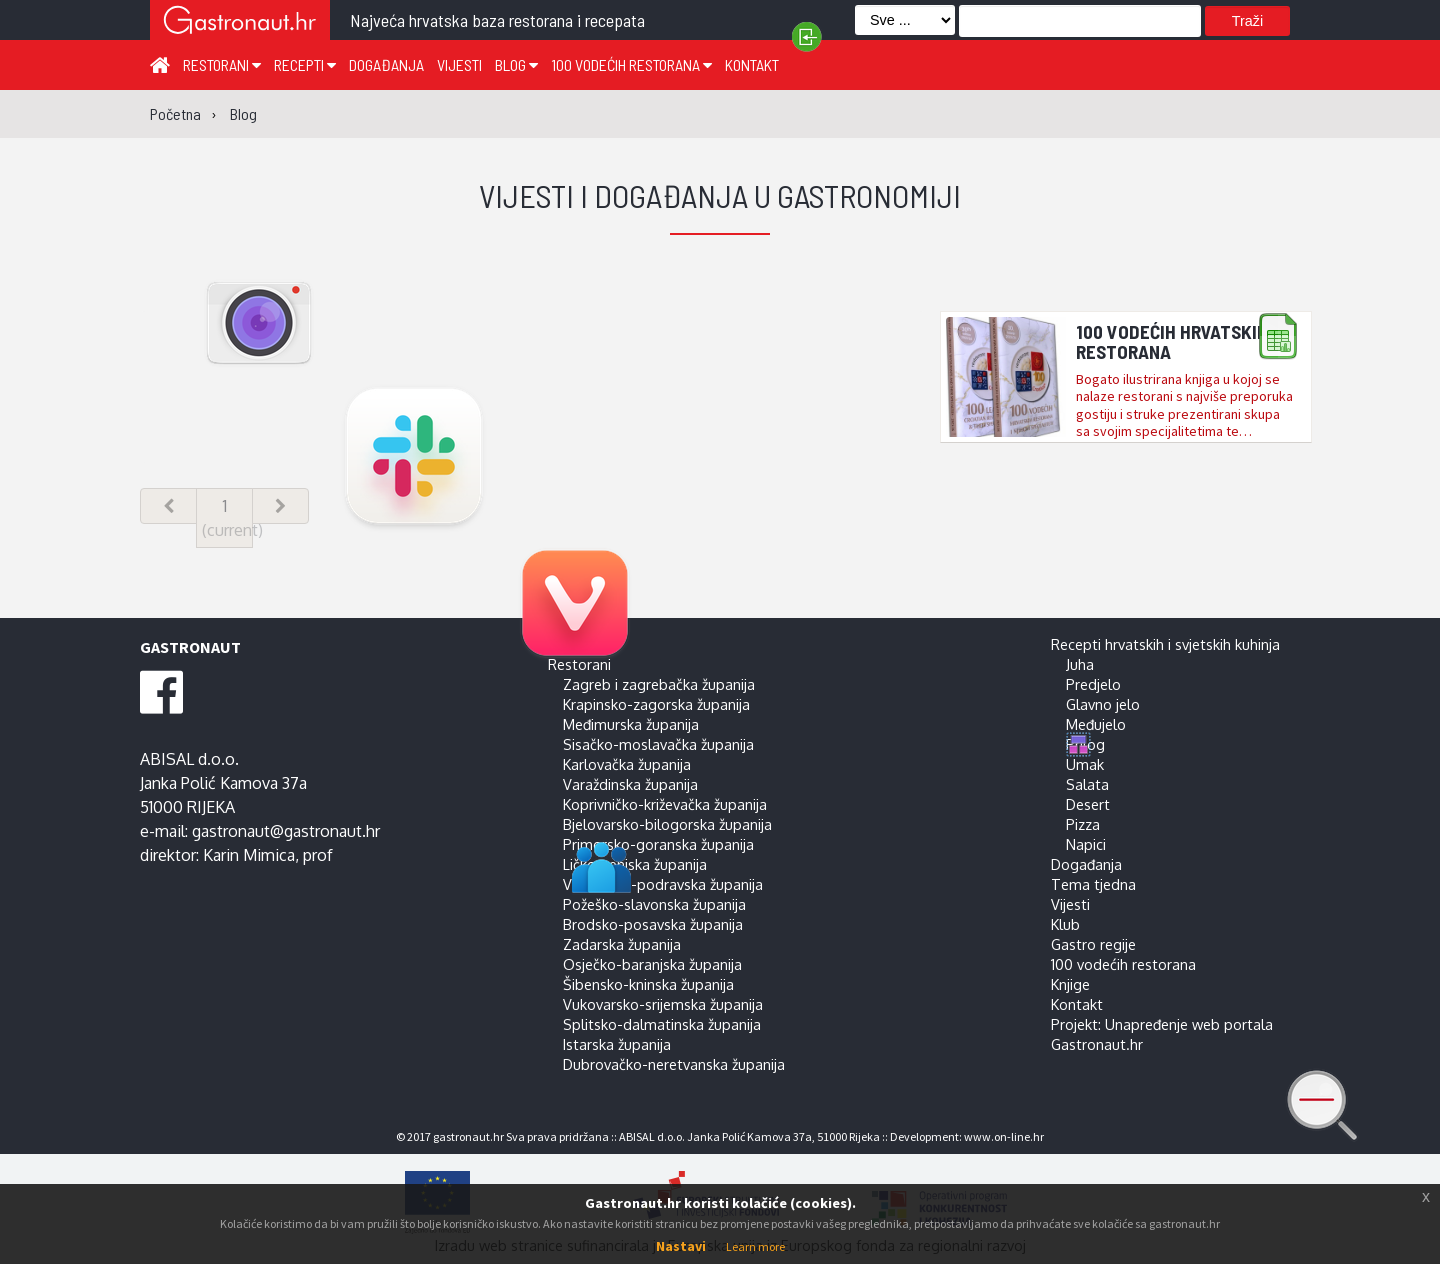 This screenshot has width=1440, height=1264. Describe the element at coordinates (807, 37) in the screenshot. I see `log out of your current session` at that location.